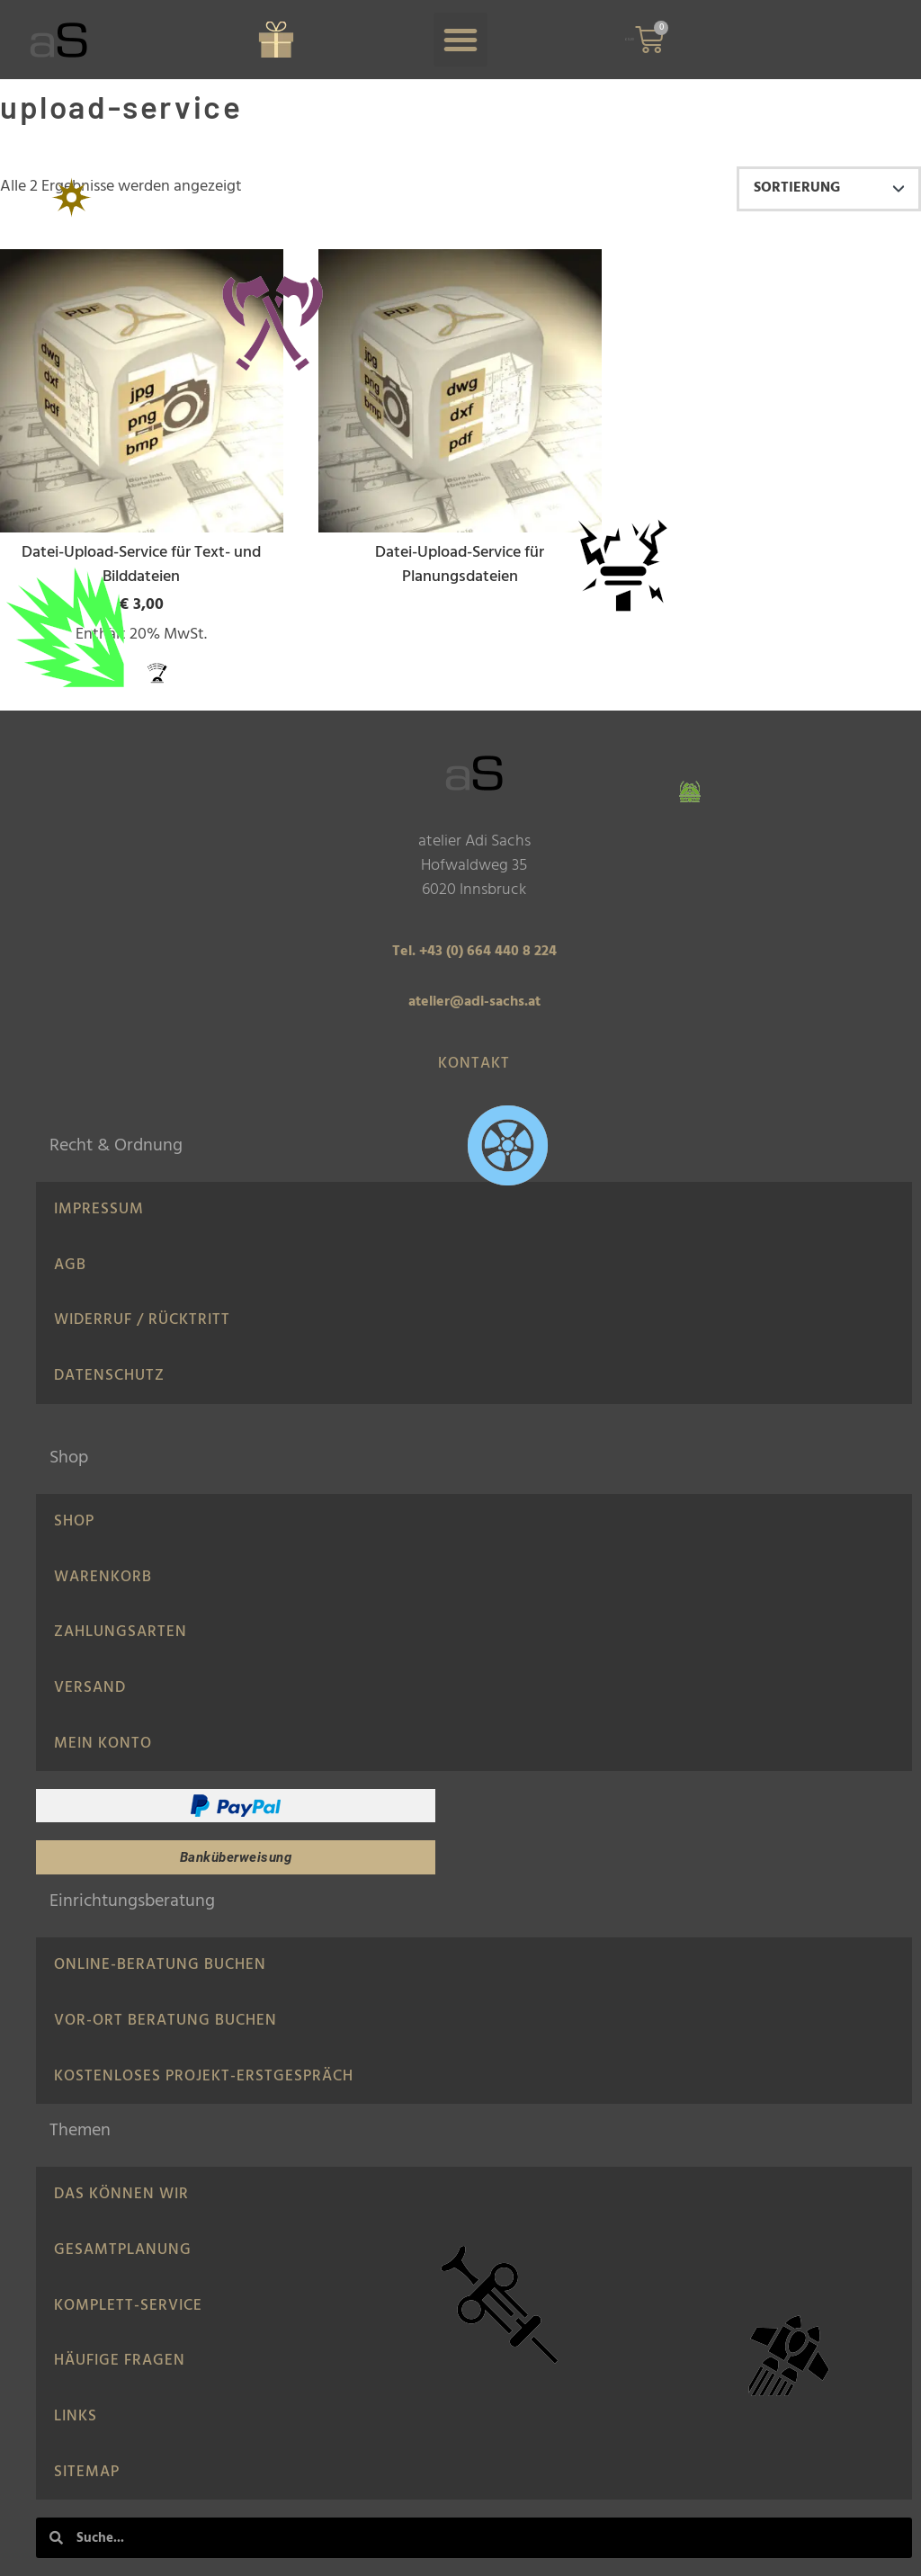 This screenshot has height=2576, width=921. I want to click on access grain storage facilities, so click(690, 792).